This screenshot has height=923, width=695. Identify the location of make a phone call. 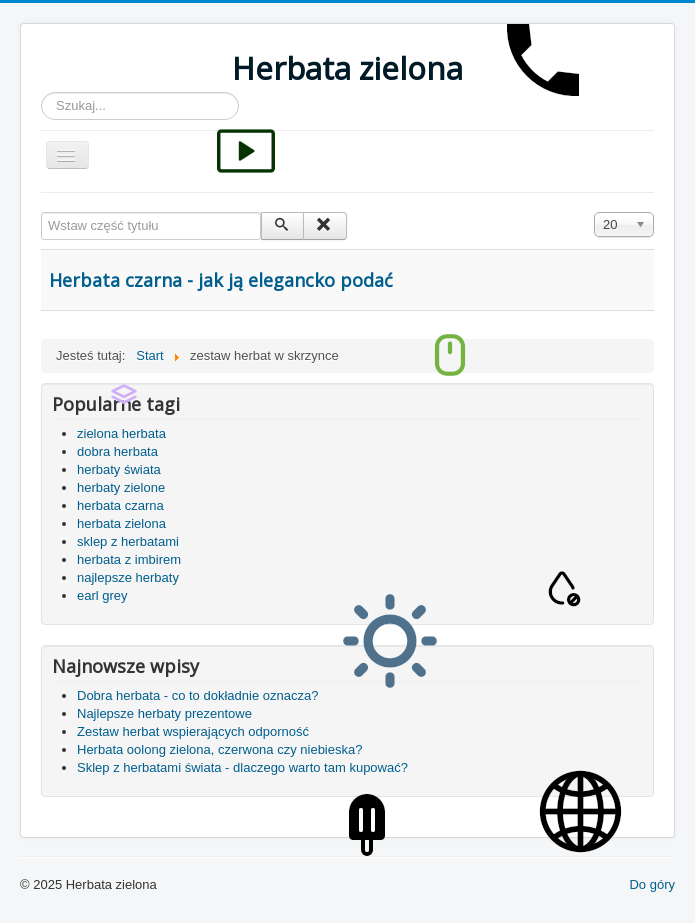
(543, 60).